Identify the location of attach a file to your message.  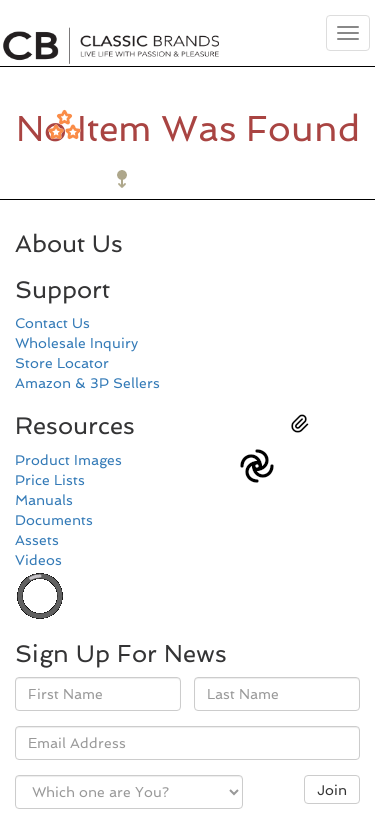
(299, 423).